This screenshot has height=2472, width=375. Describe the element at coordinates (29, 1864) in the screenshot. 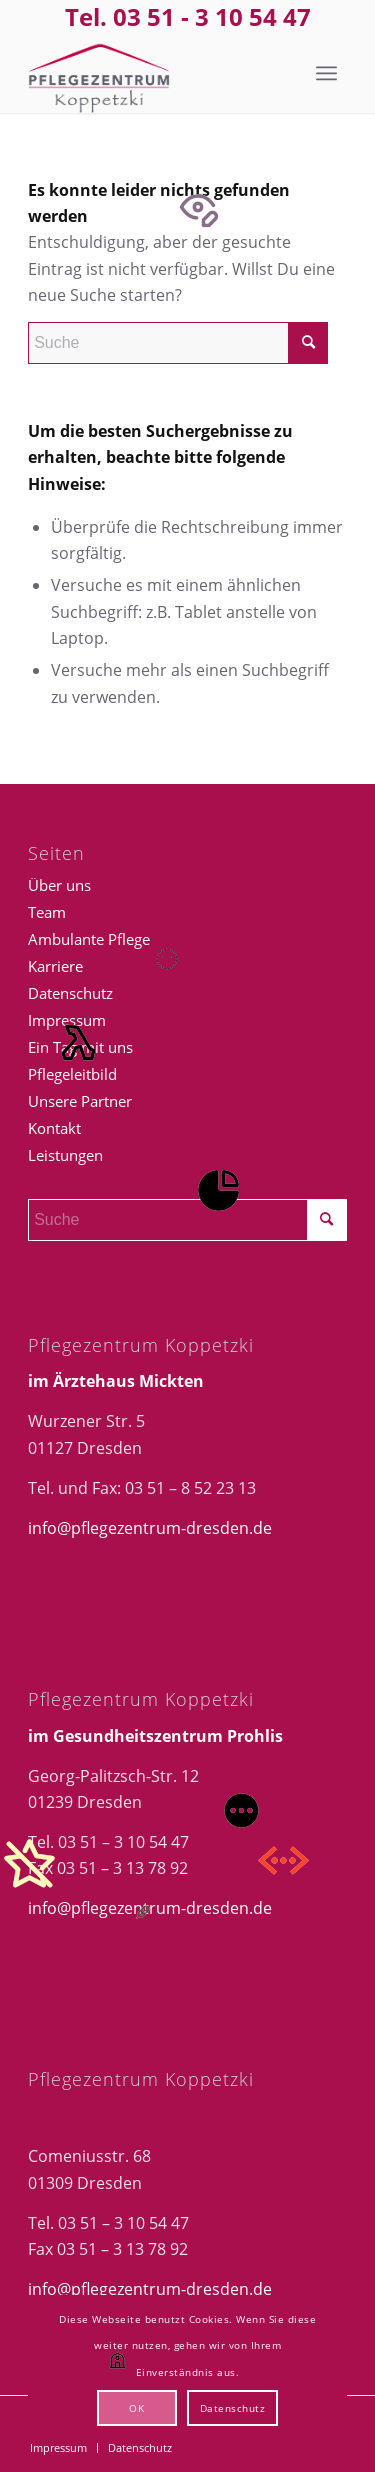

I see `remove from favorites` at that location.